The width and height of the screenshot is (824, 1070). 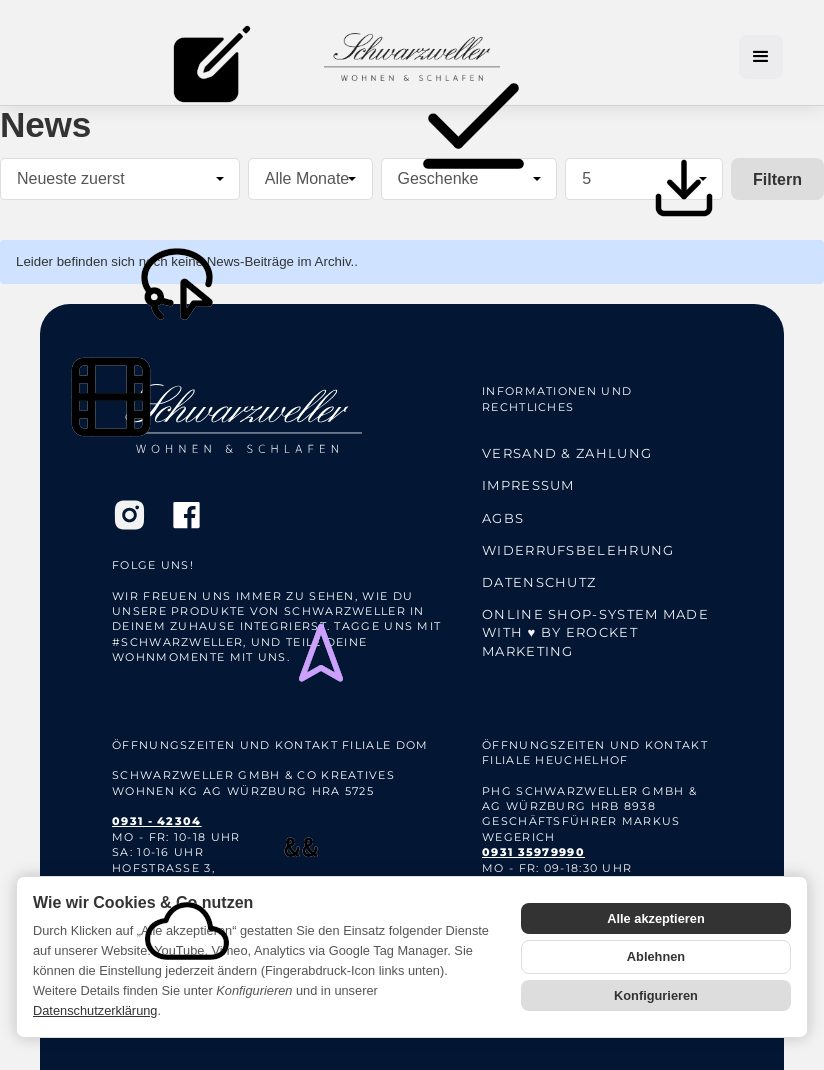 What do you see at coordinates (212, 64) in the screenshot?
I see `create or compose new content` at bounding box center [212, 64].